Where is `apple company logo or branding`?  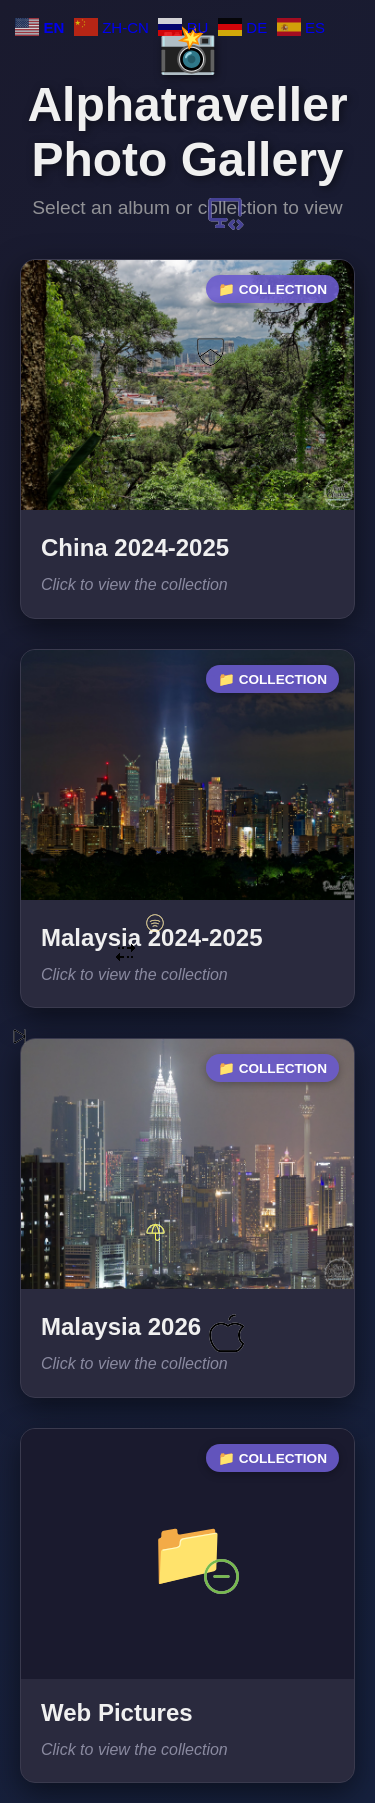 apple company logo or branding is located at coordinates (228, 1336).